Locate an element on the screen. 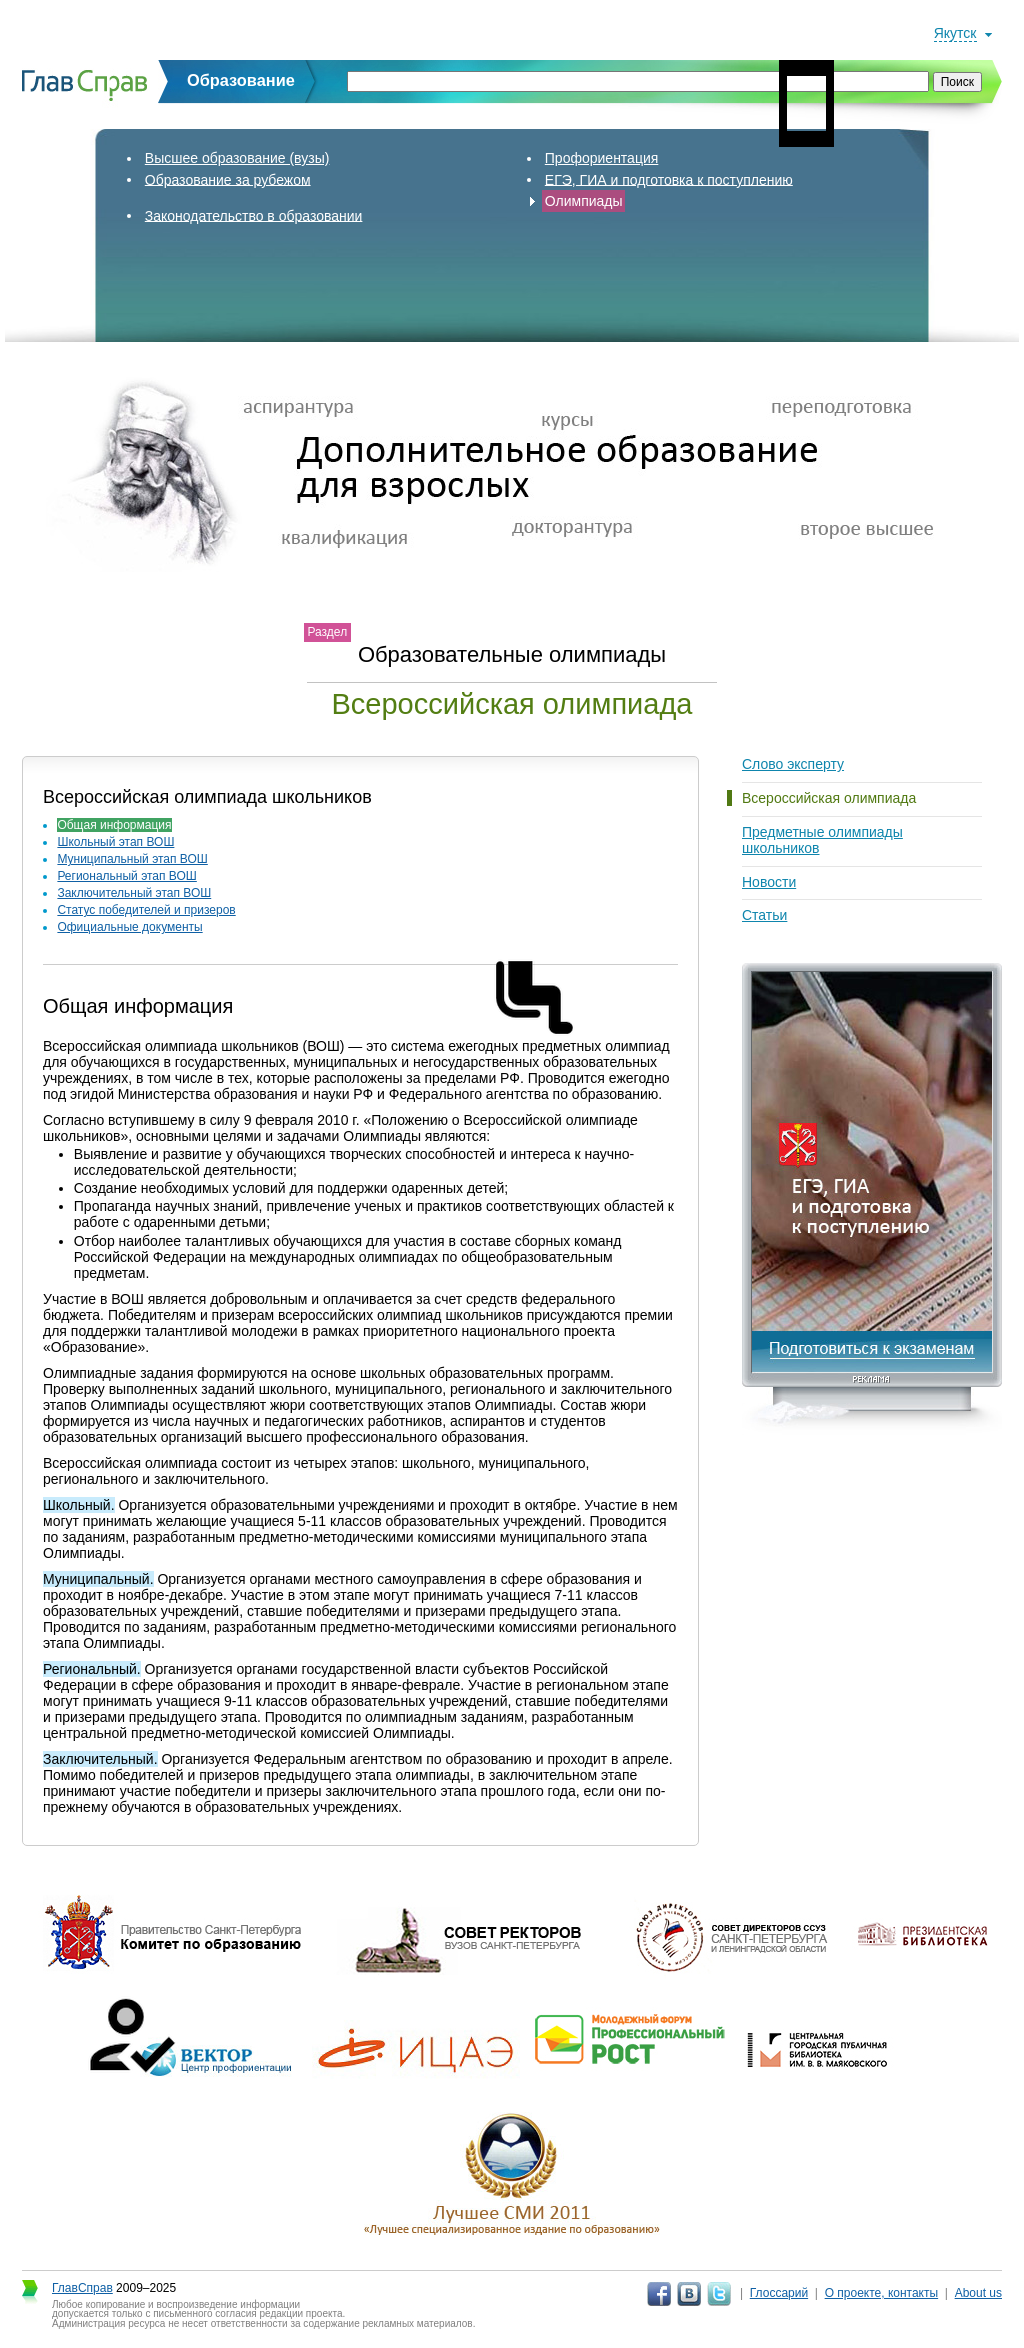  standard legroom seat option is located at coordinates (532, 997).